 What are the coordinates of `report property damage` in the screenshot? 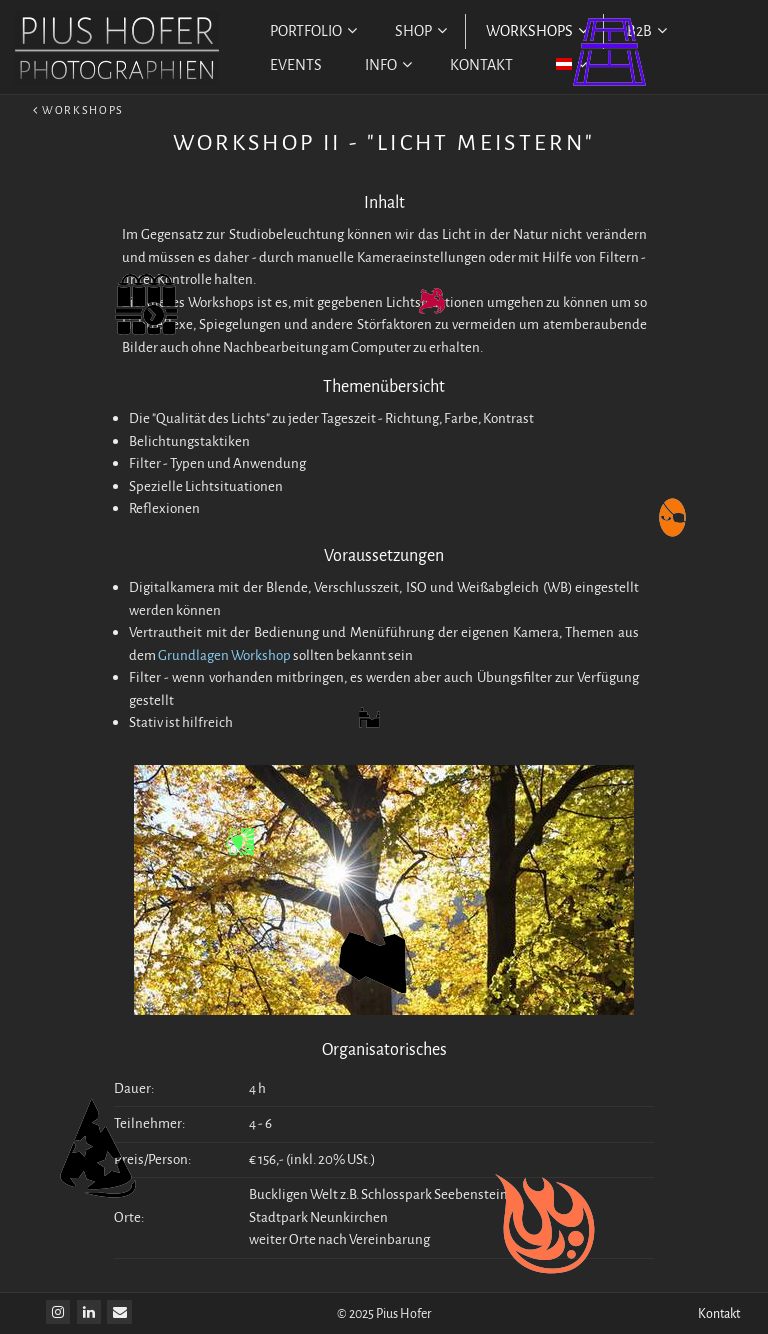 It's located at (369, 717).